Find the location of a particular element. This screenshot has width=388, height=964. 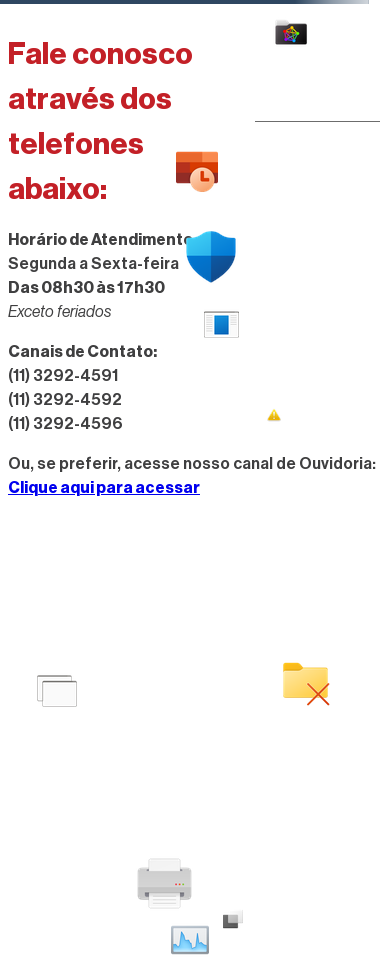

indicates a warning or caution state is located at coordinates (264, 426).